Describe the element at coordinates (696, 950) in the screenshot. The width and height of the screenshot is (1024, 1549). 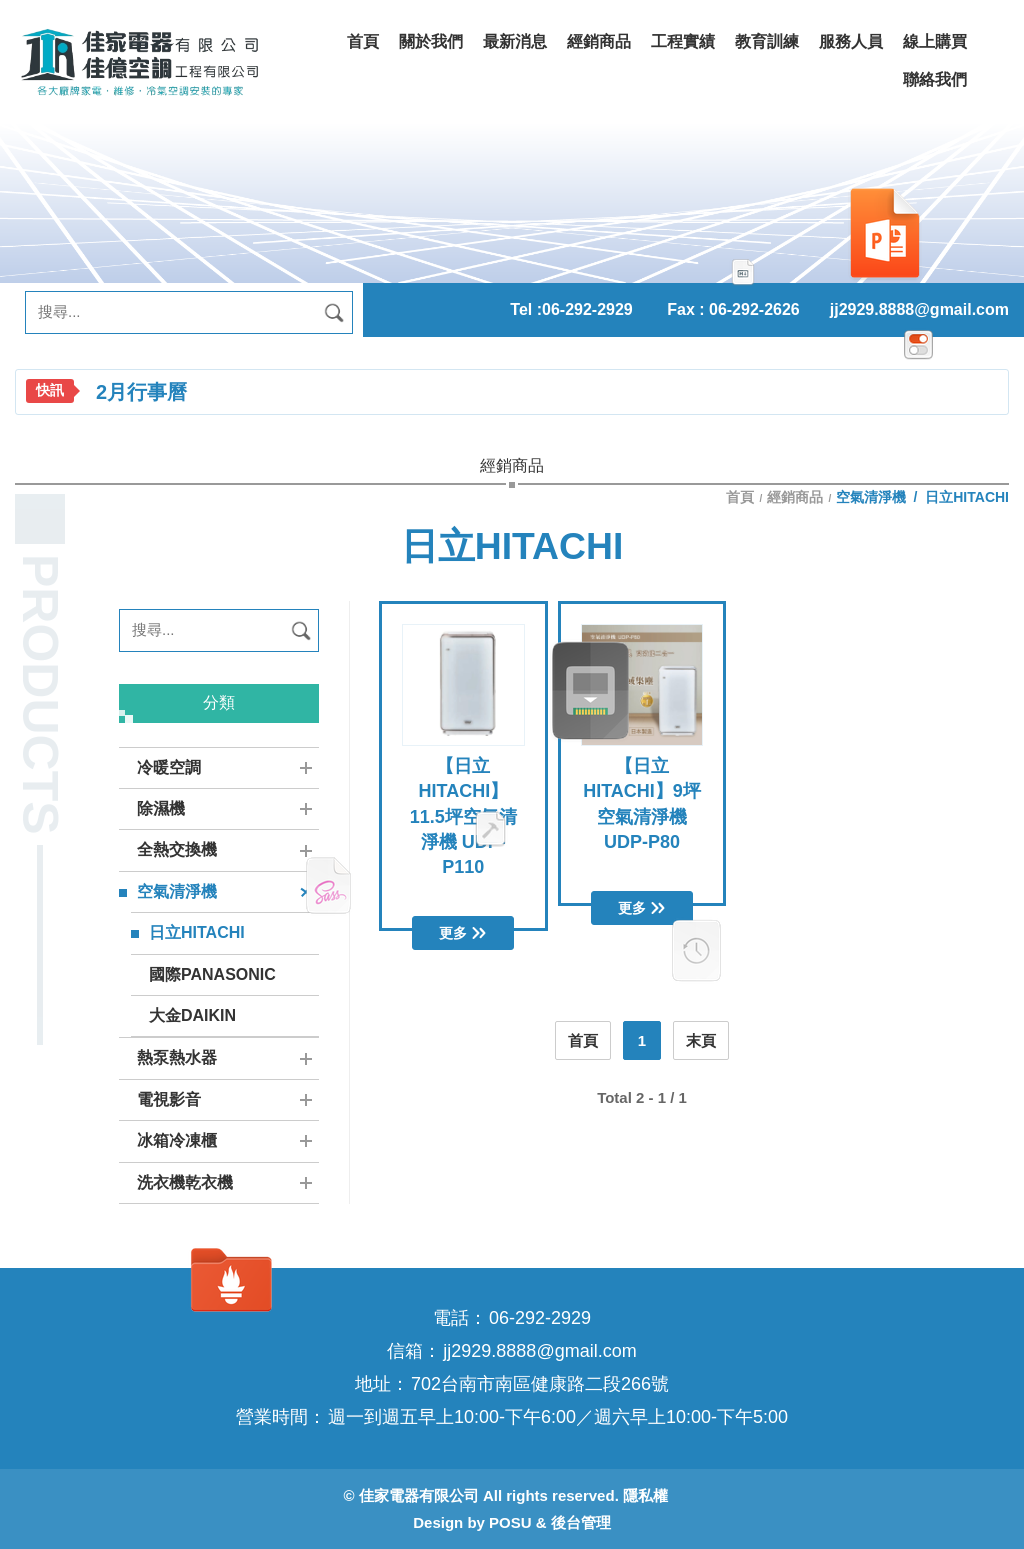
I see `a deleted or trashed file` at that location.